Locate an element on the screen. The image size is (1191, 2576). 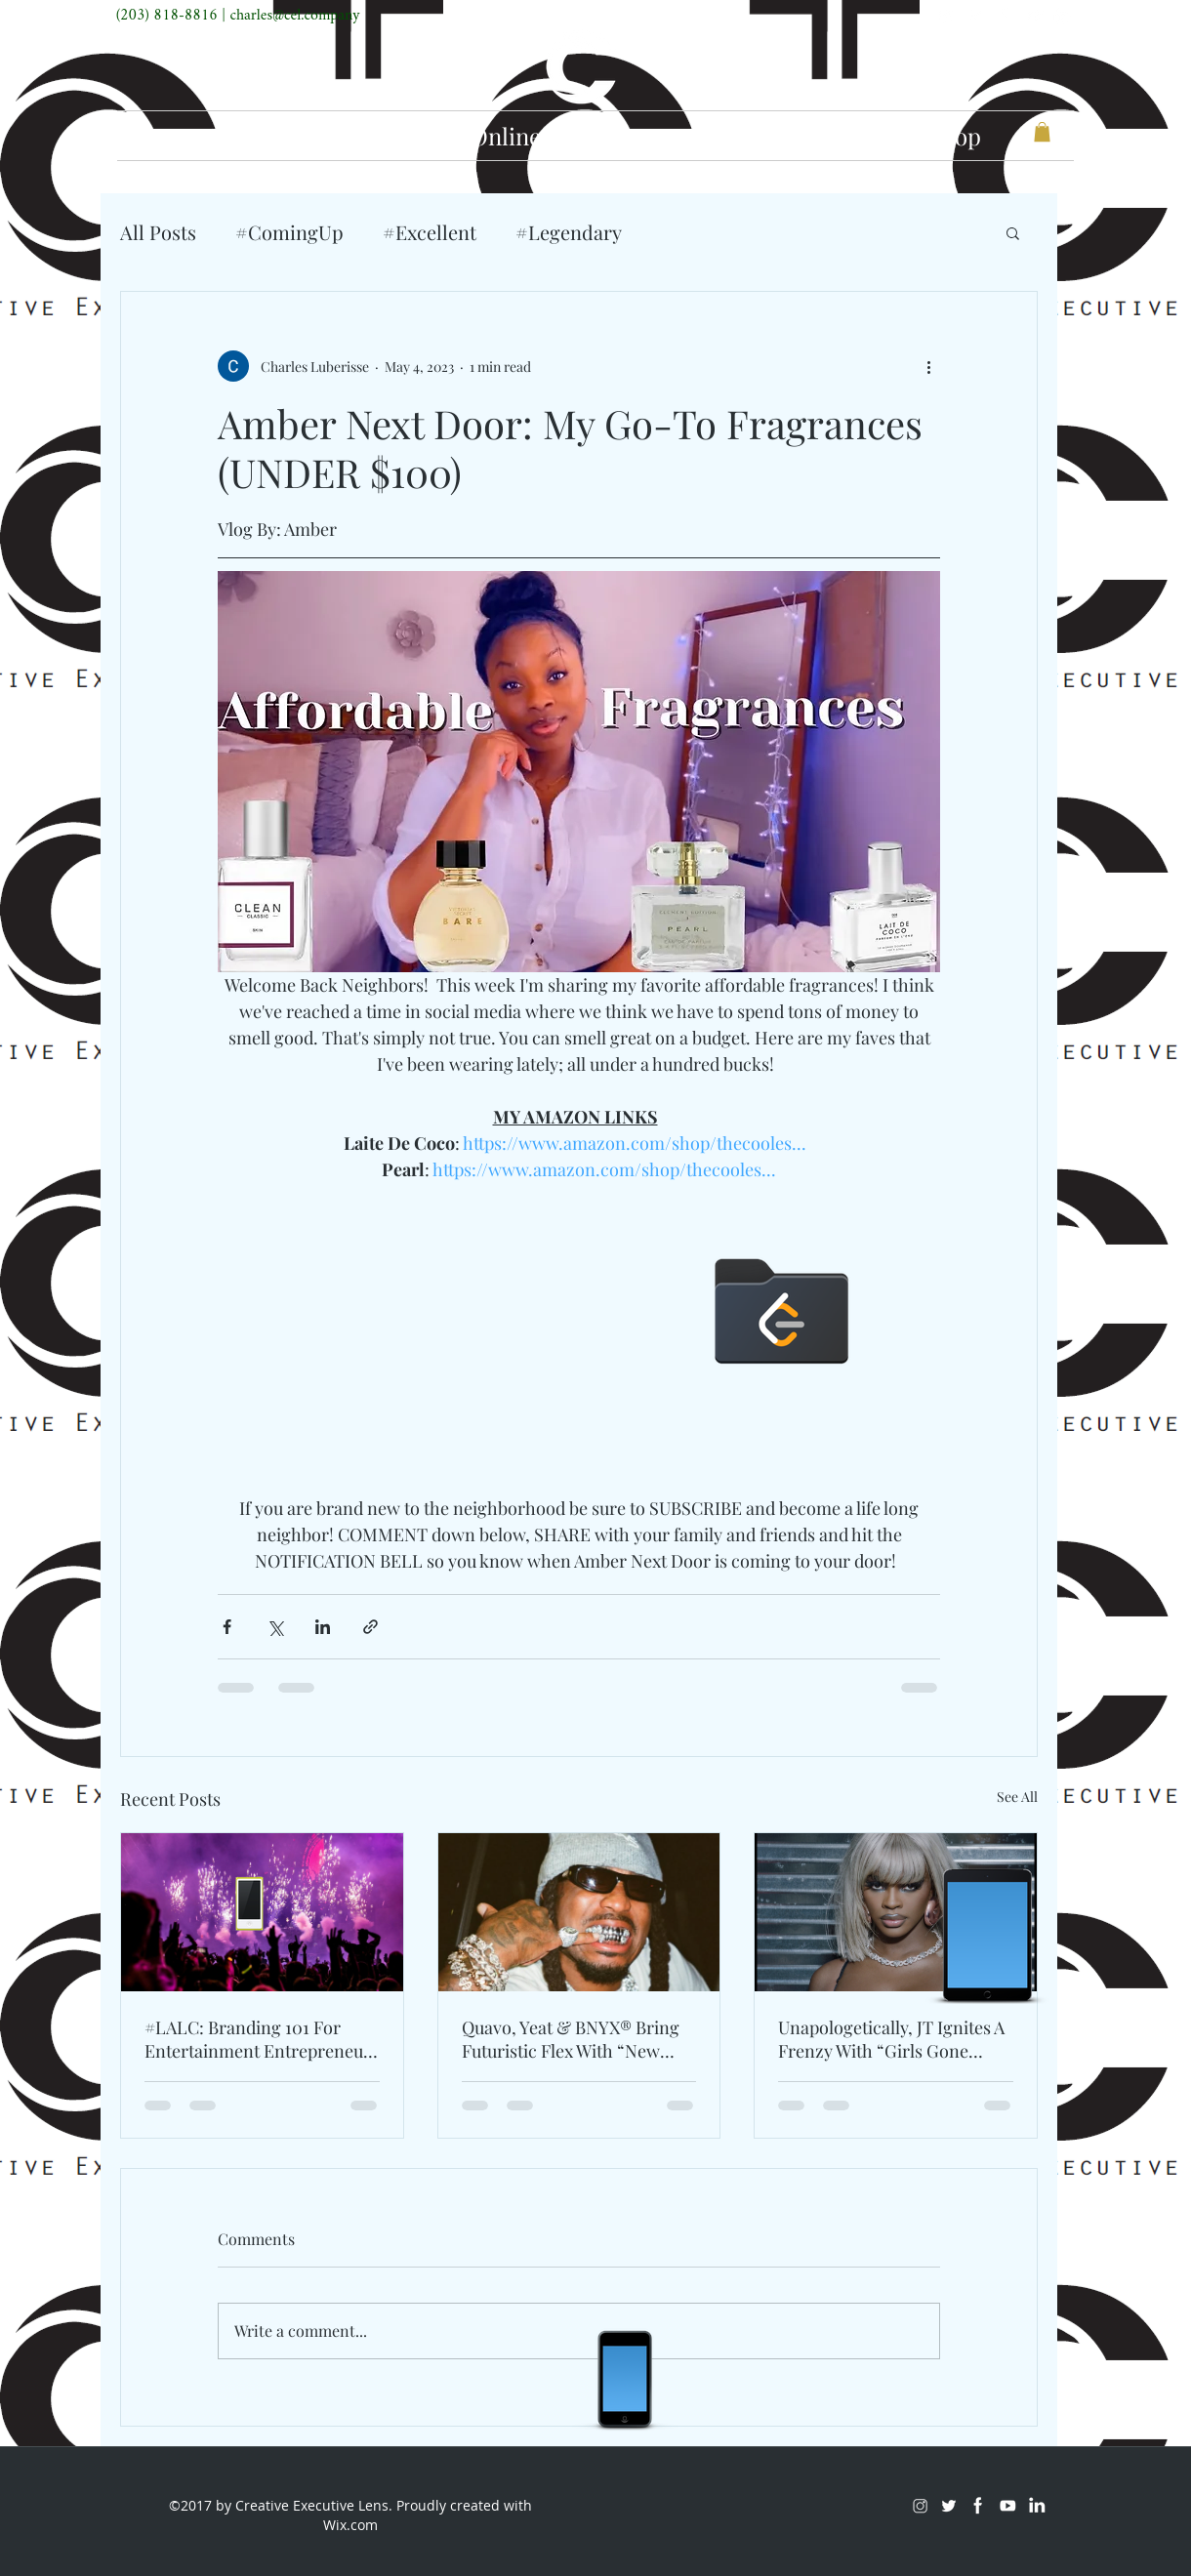
open your leetcode practice files folder is located at coordinates (781, 1315).